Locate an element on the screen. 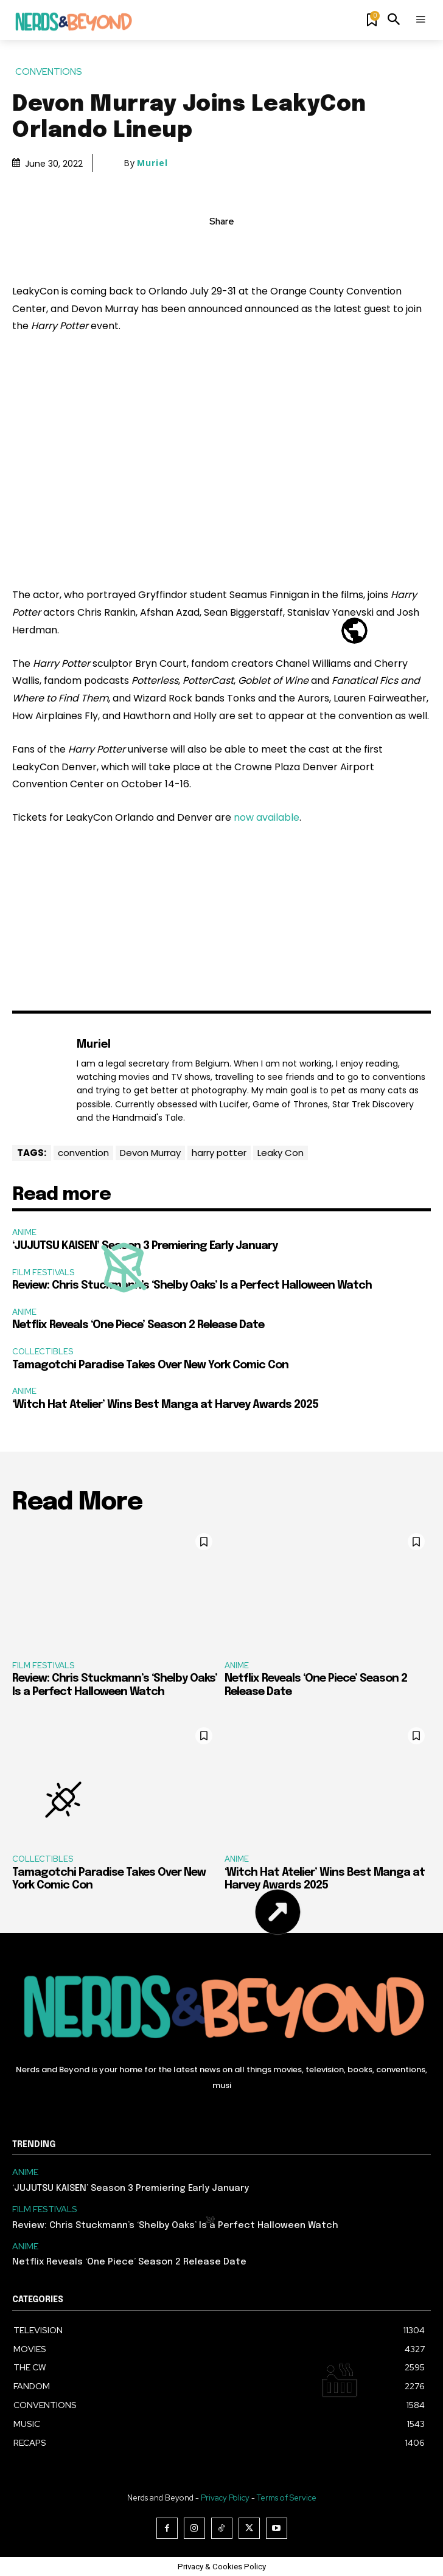 The height and width of the screenshot is (2576, 443). mute voice narration or screen reader is located at coordinates (210, 2220).